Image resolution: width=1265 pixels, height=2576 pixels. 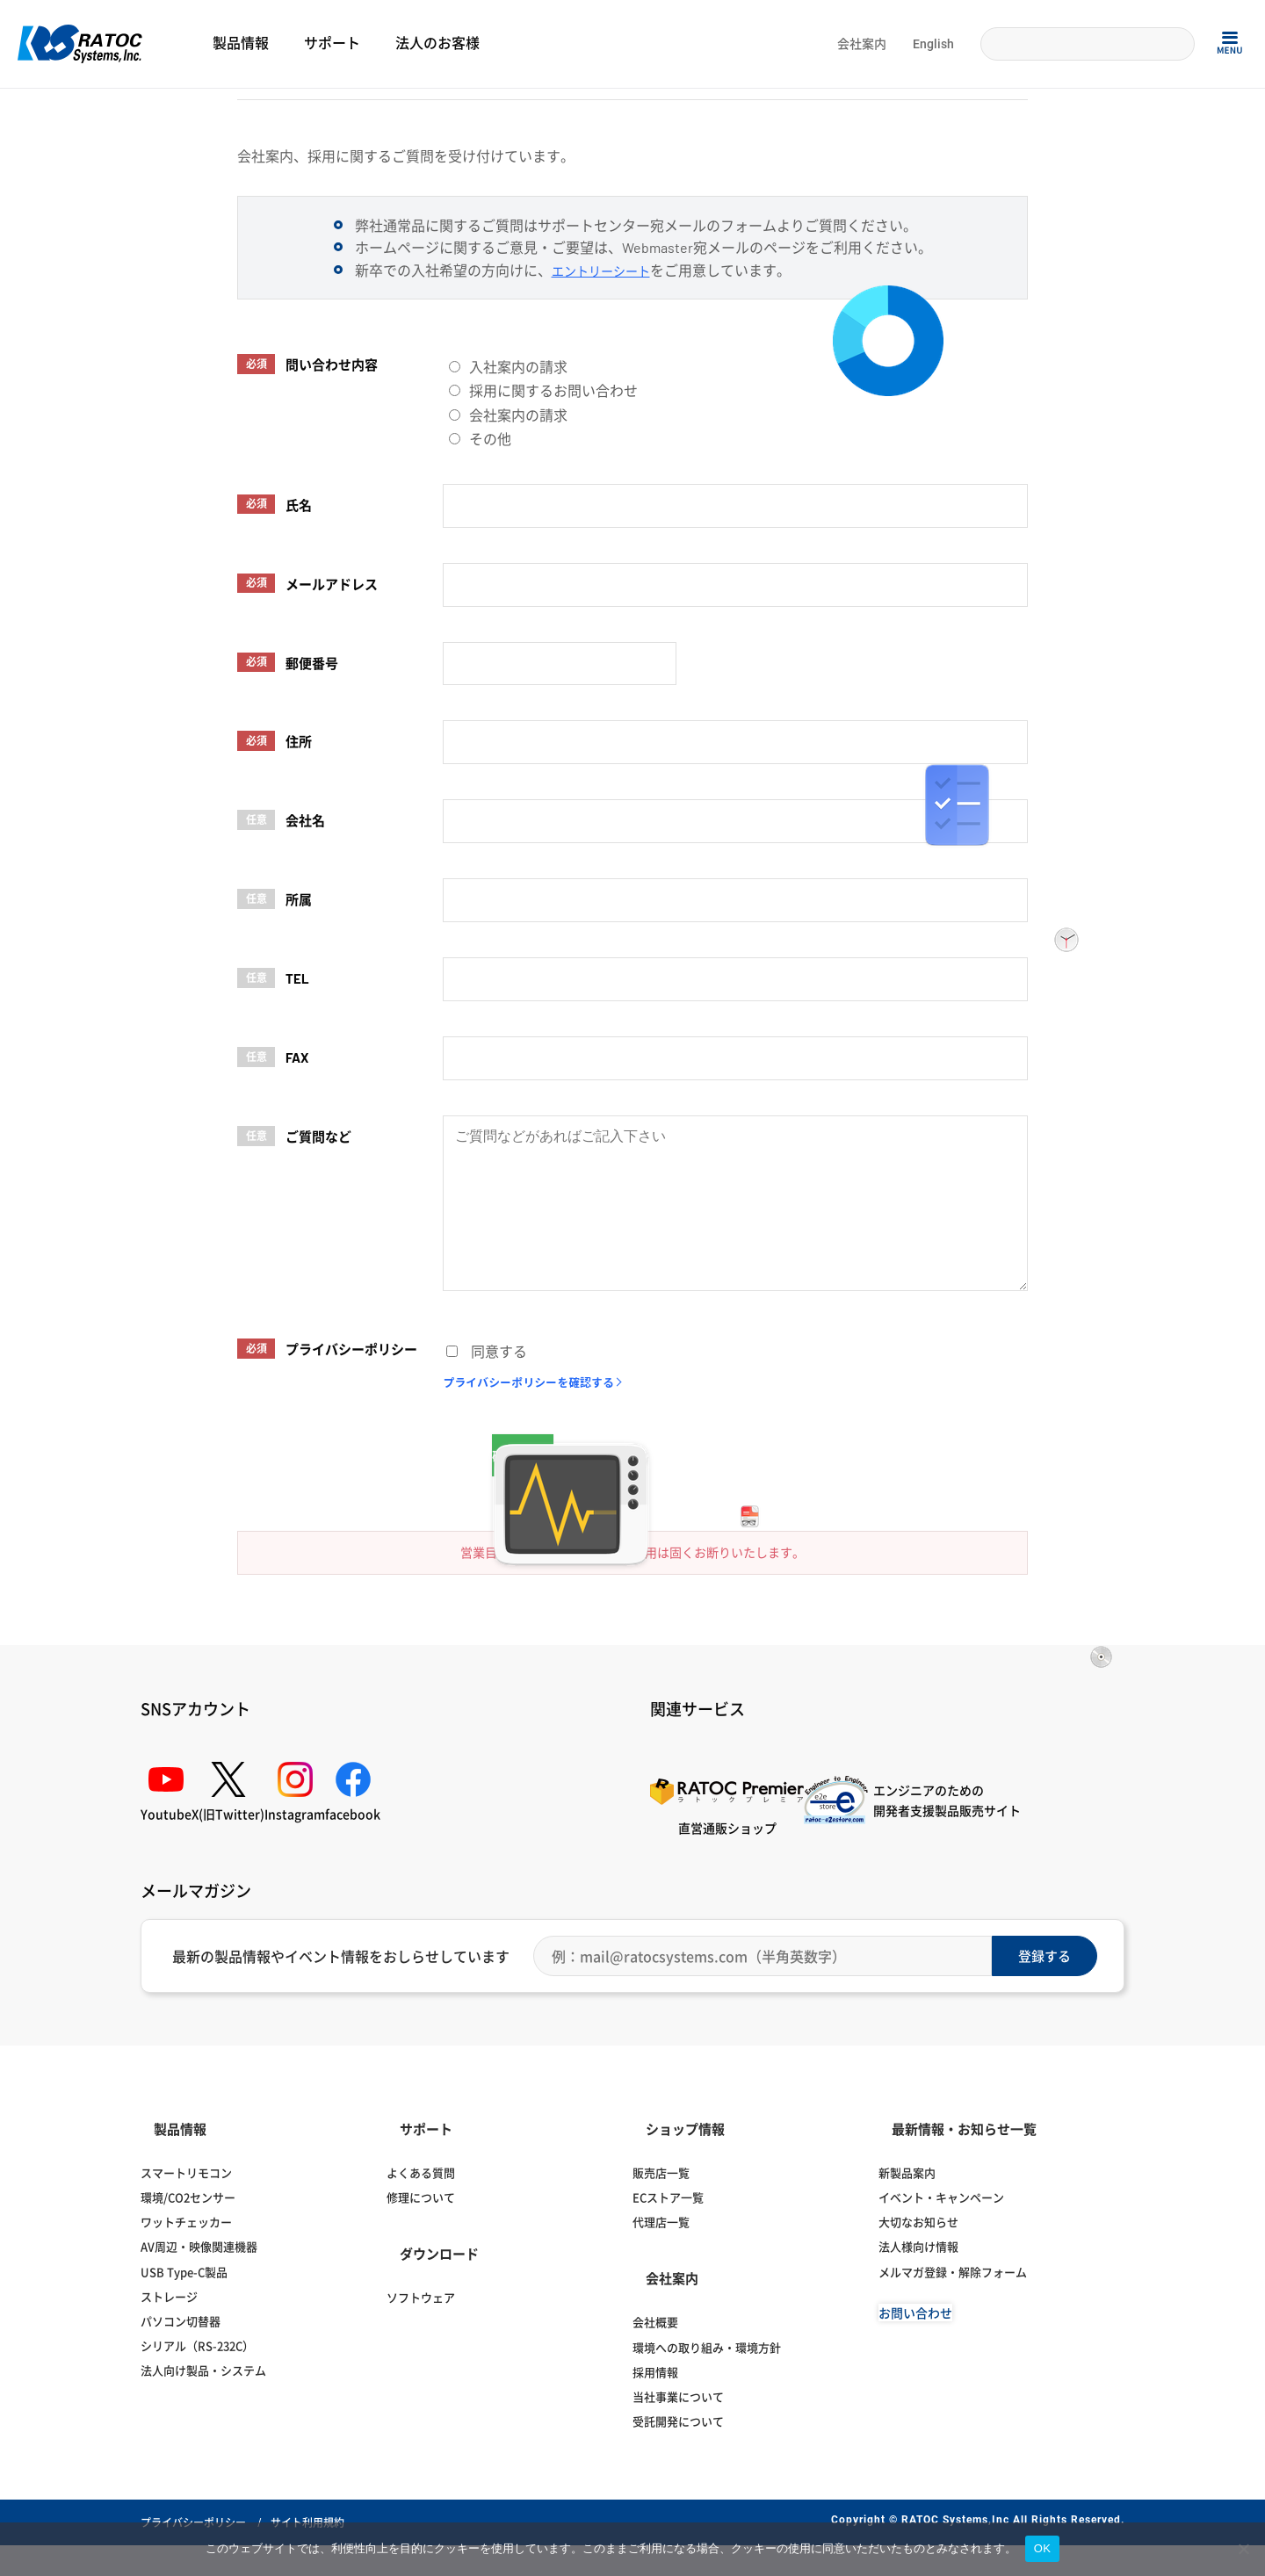 I want to click on access recently opened files and folders, so click(x=1066, y=940).